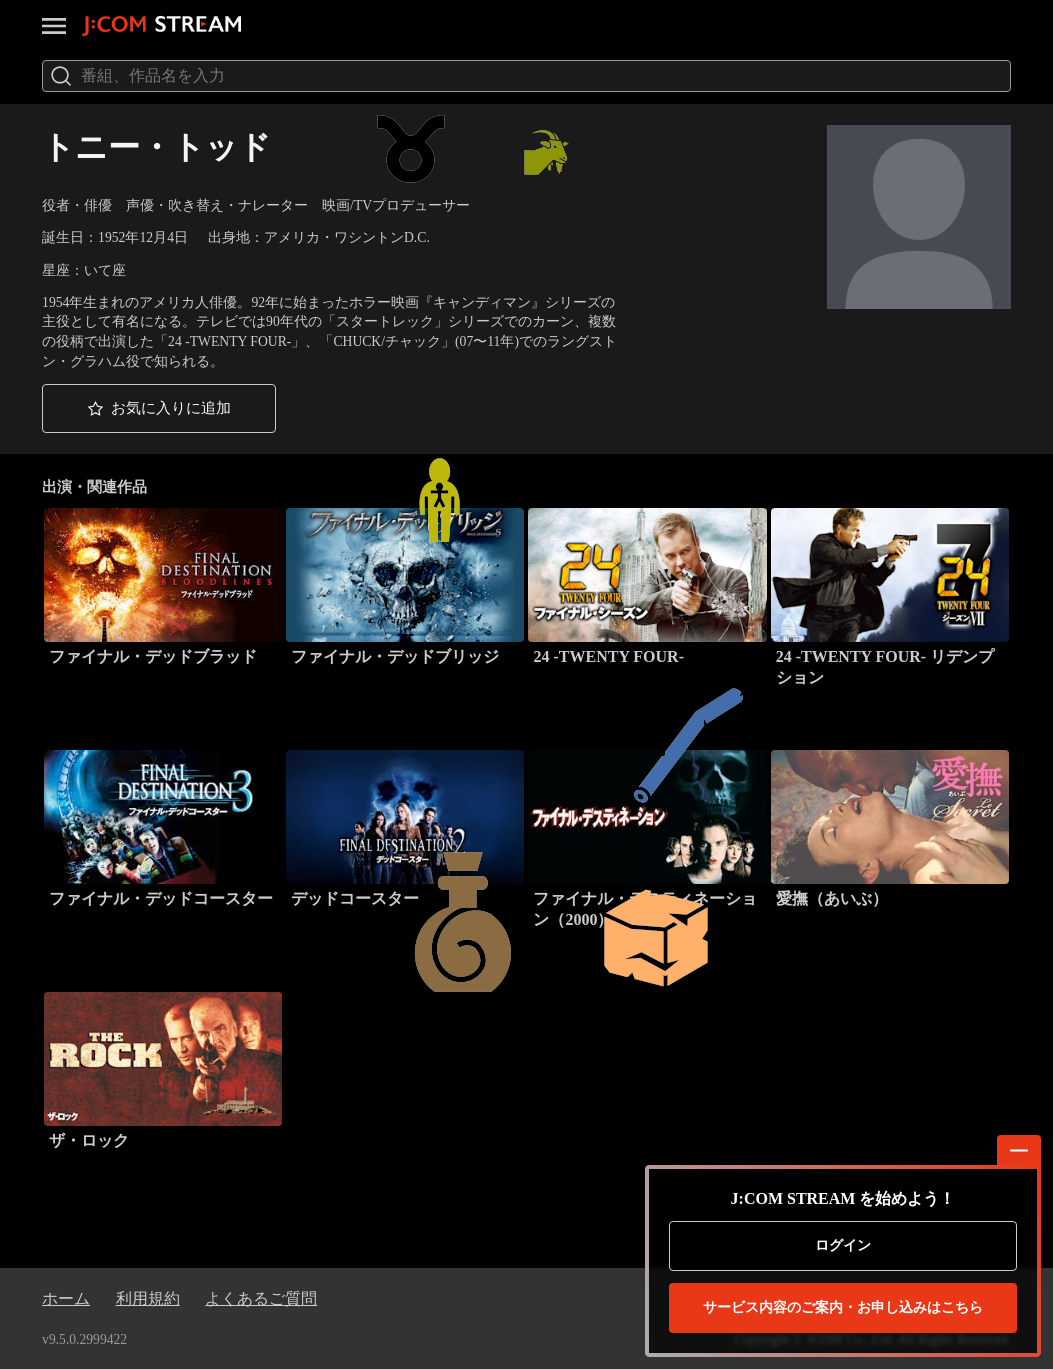 The image size is (1053, 1369). Describe the element at coordinates (688, 745) in the screenshot. I see `select the lead pipe weapon in a mystery or detective game` at that location.